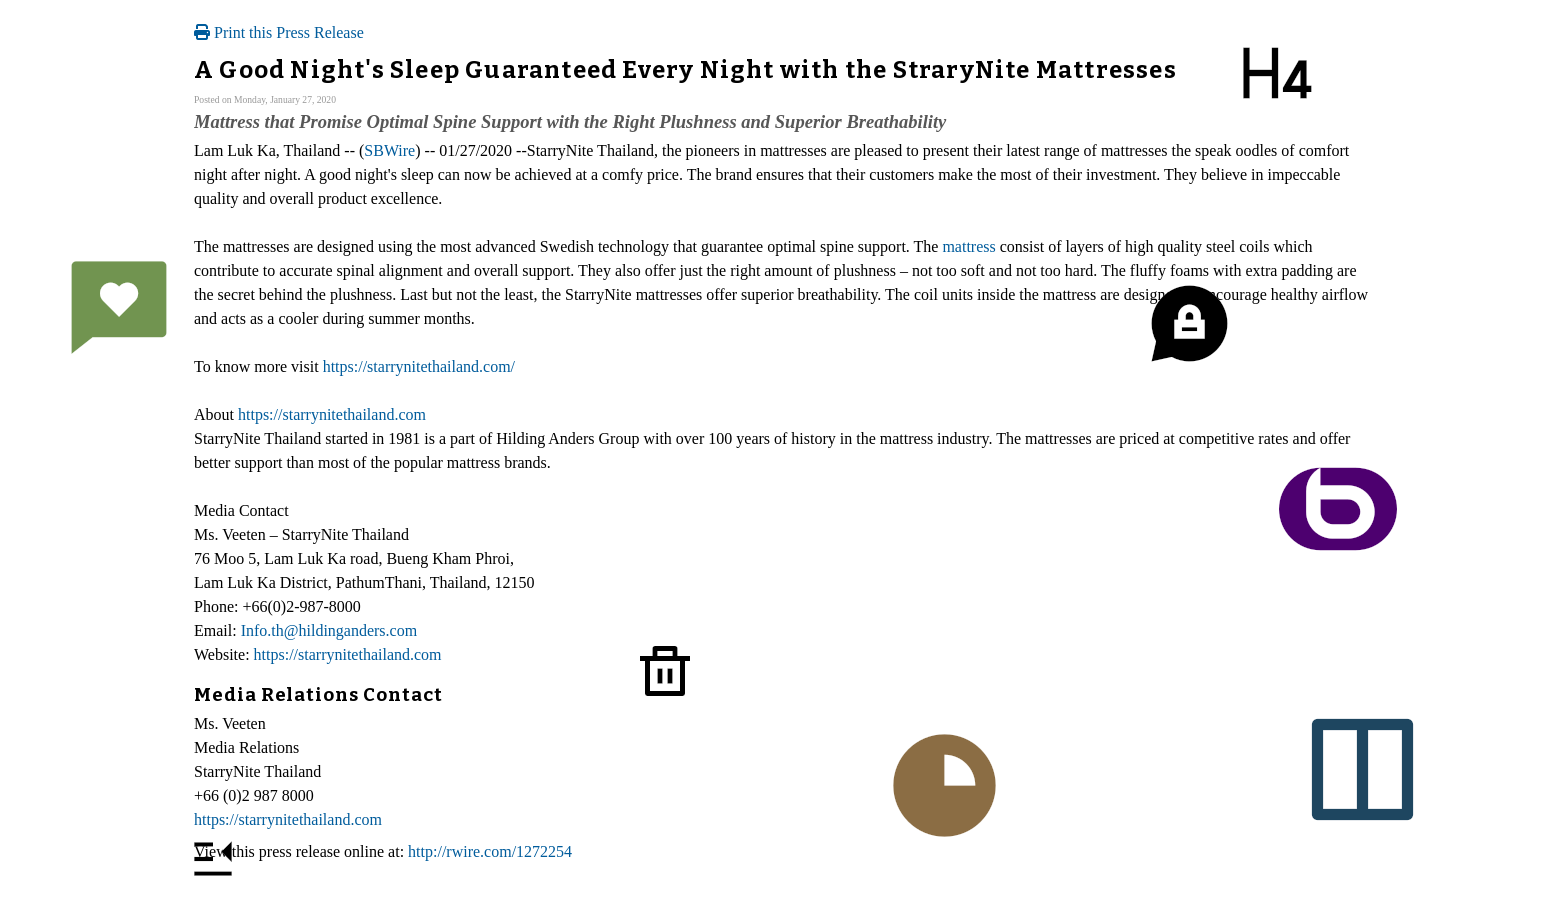  I want to click on collapse or hide the sidebar menu, so click(213, 859).